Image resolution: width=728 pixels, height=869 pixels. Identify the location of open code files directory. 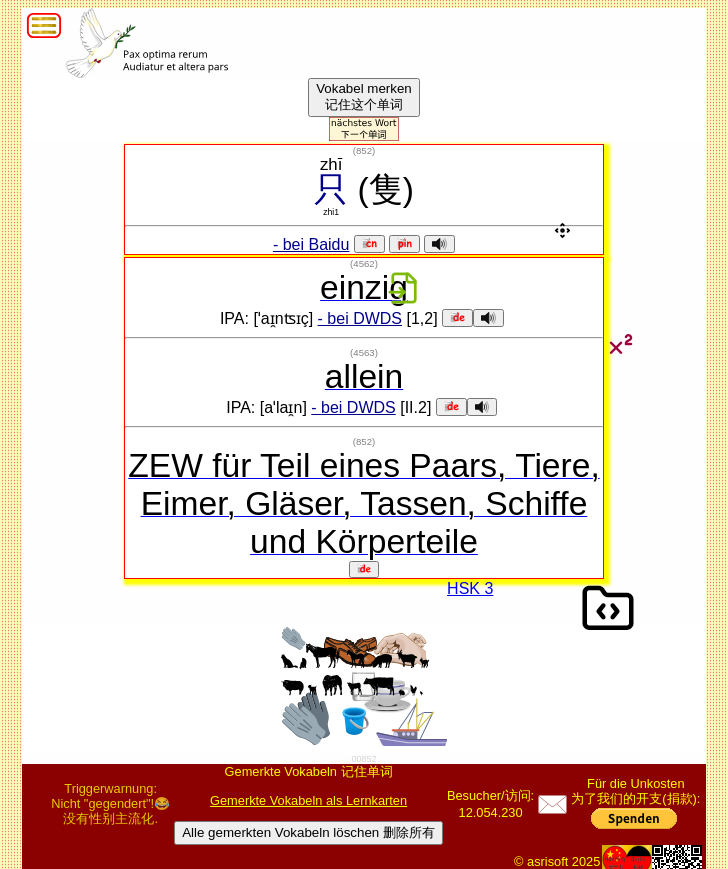
(608, 609).